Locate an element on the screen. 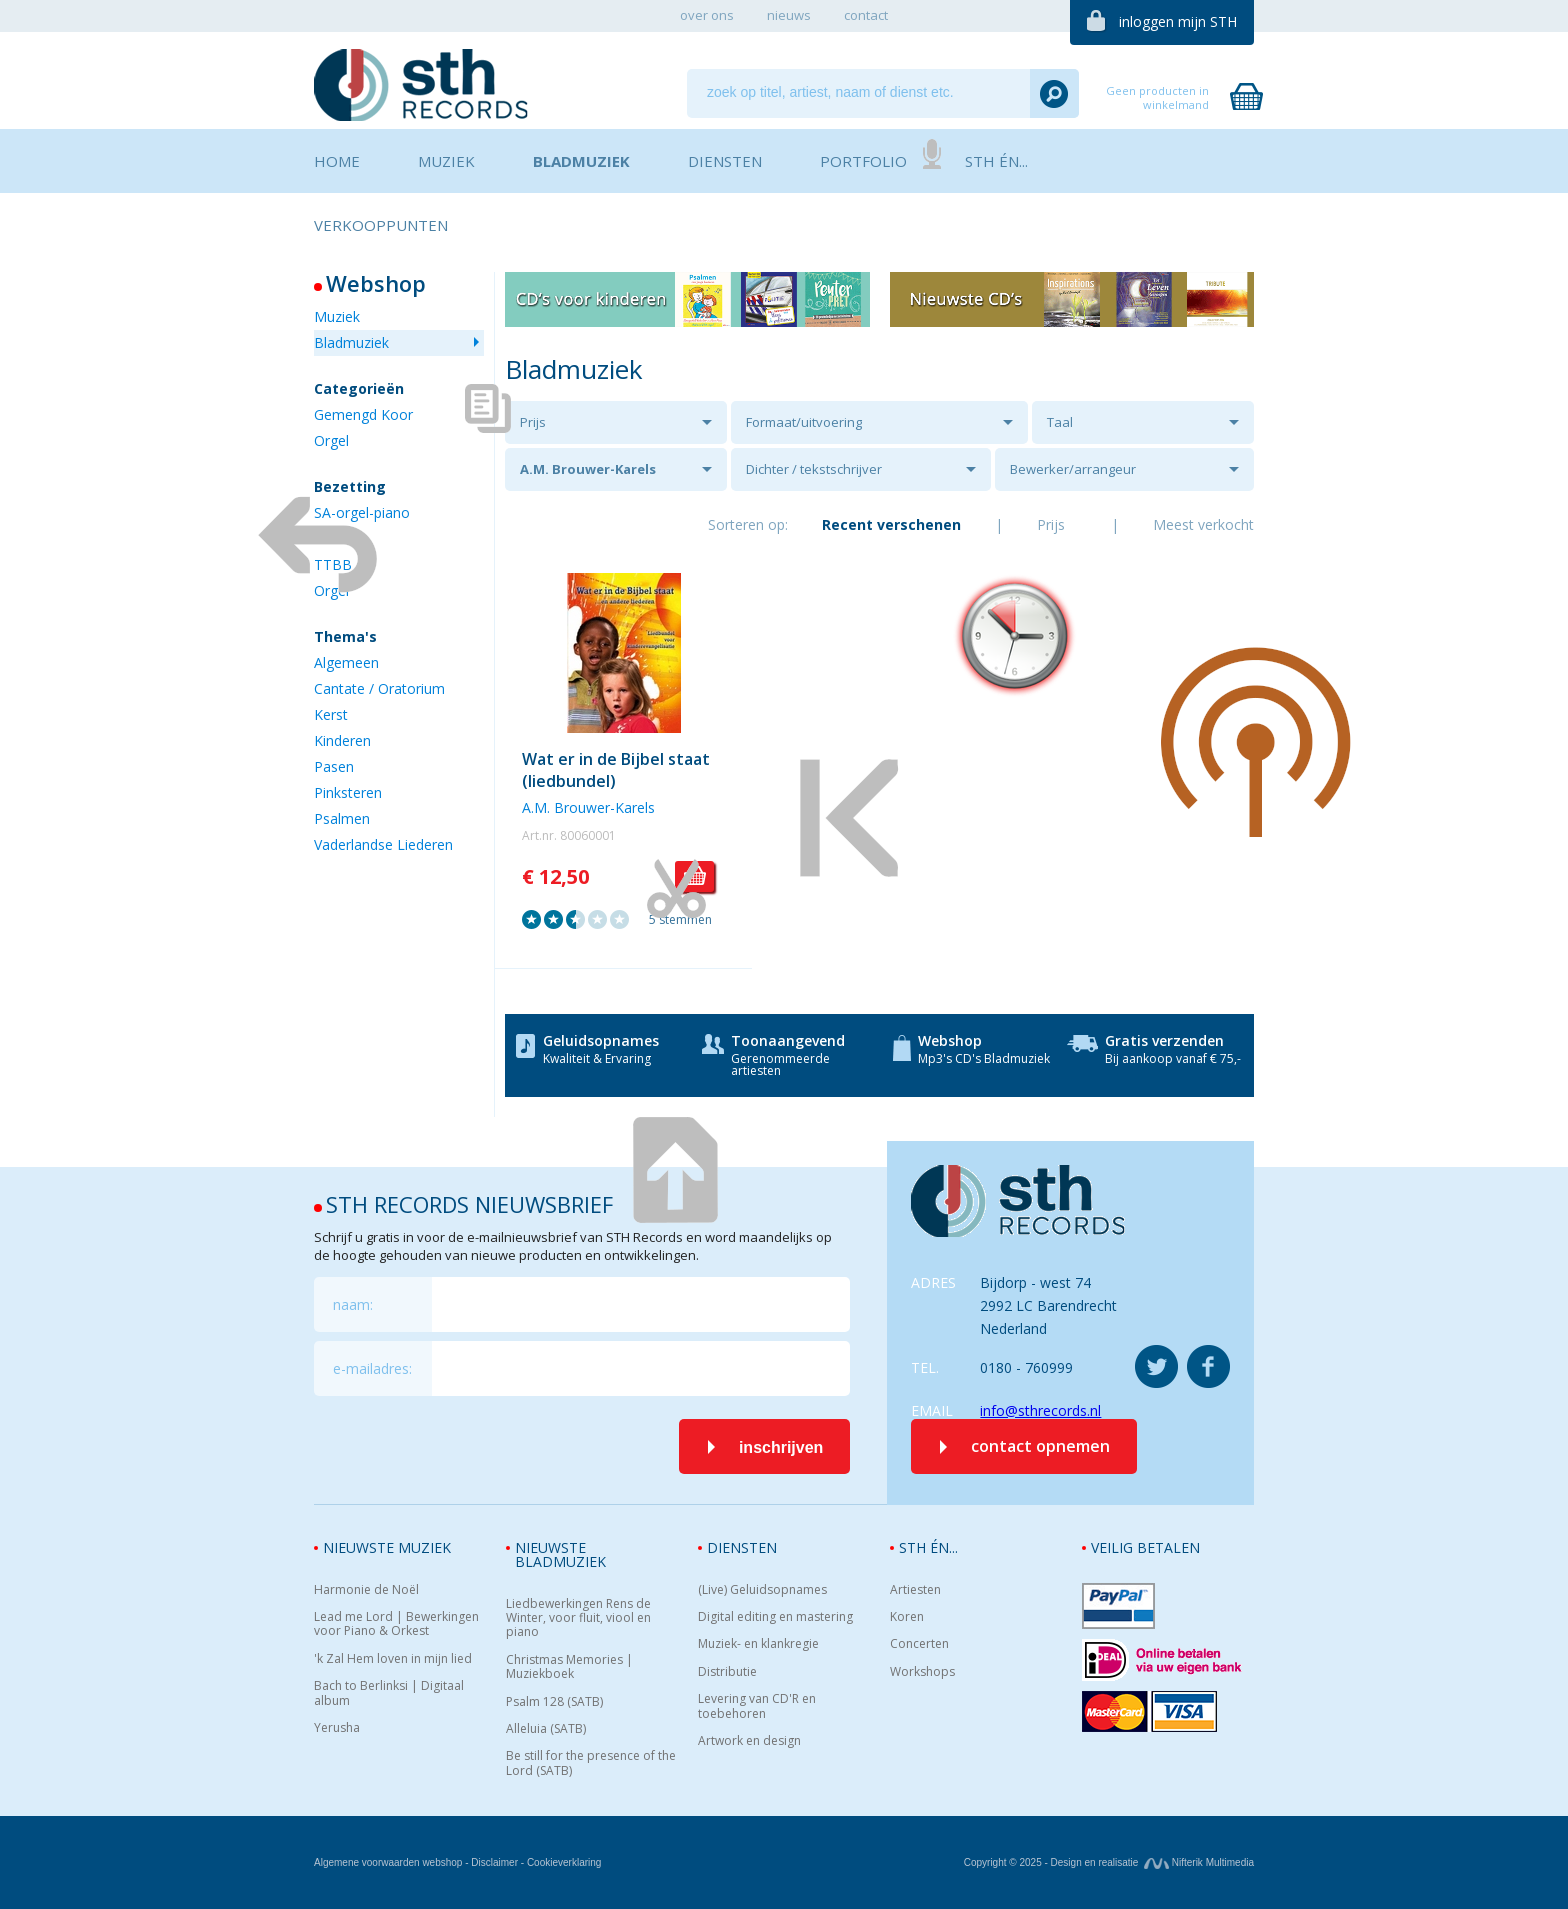 Image resolution: width=1568 pixels, height=1909 pixels. cut selected content to clipboard is located at coordinates (676, 888).